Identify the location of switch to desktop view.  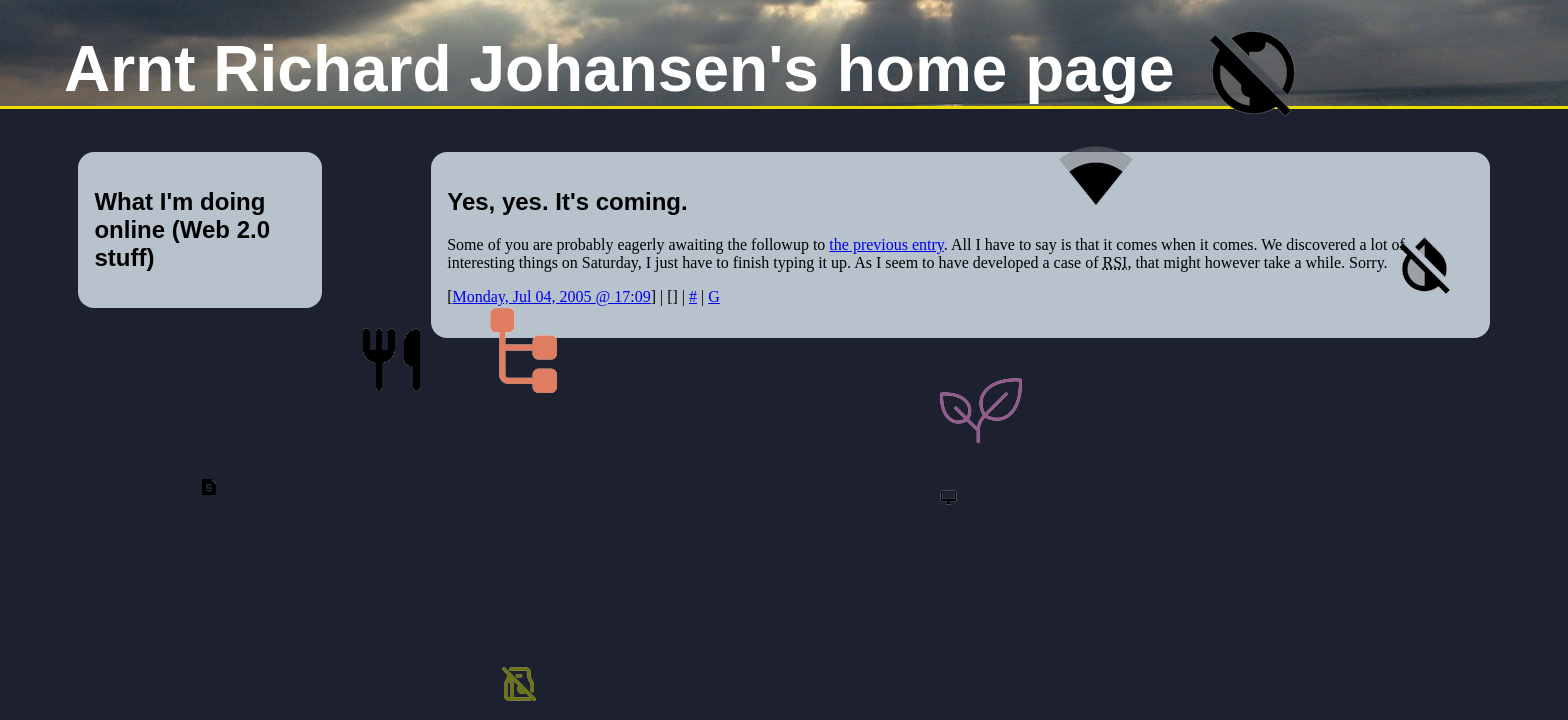
(948, 497).